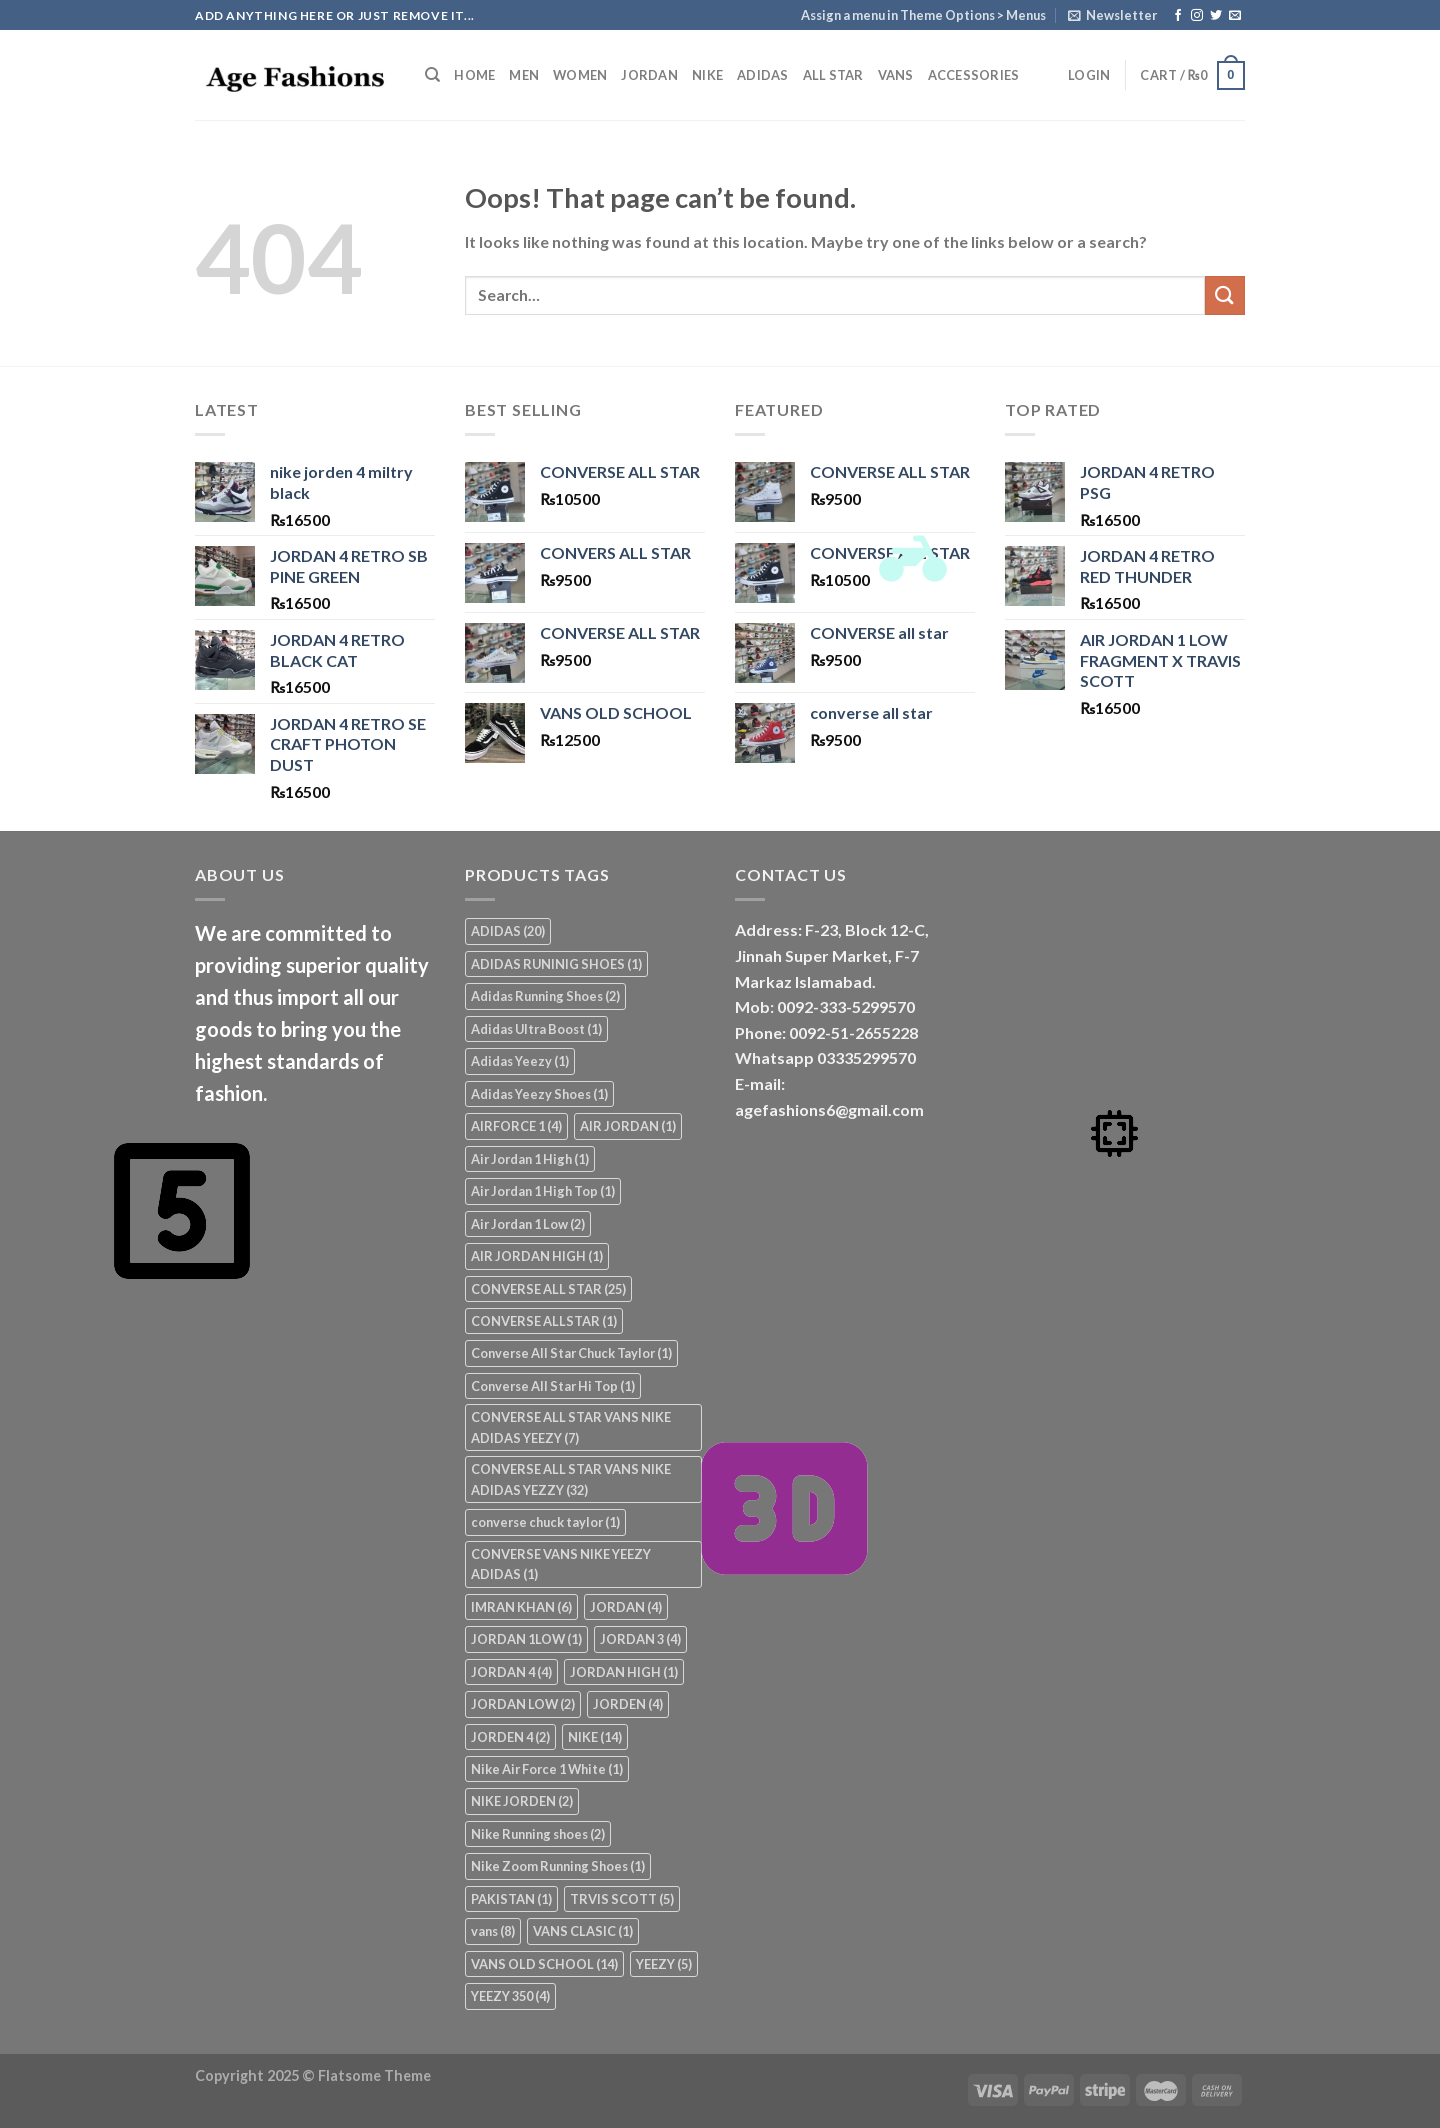 Image resolution: width=1440 pixels, height=2128 pixels. What do you see at coordinates (1114, 1133) in the screenshot?
I see `view CPU or processor information` at bounding box center [1114, 1133].